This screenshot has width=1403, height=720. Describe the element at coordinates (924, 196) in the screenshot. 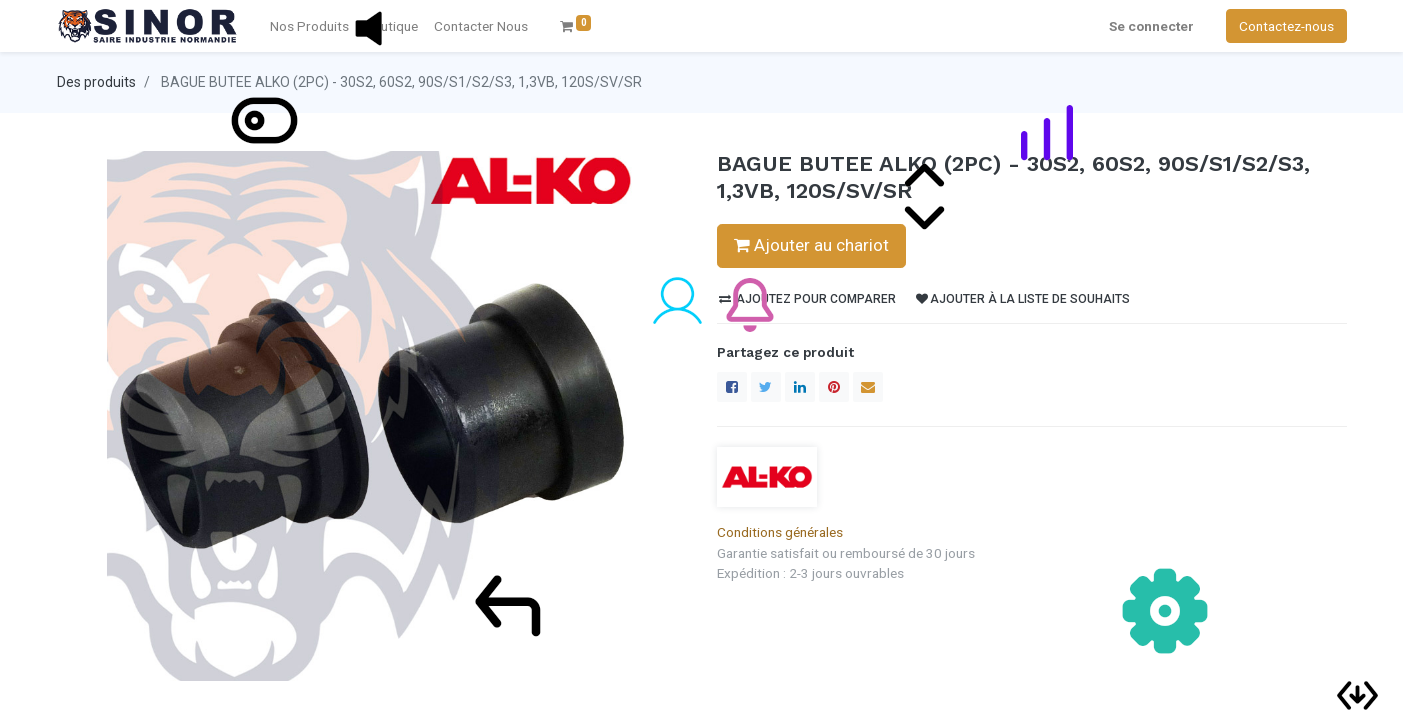

I see `expand or collapse a dropdown menu` at that location.